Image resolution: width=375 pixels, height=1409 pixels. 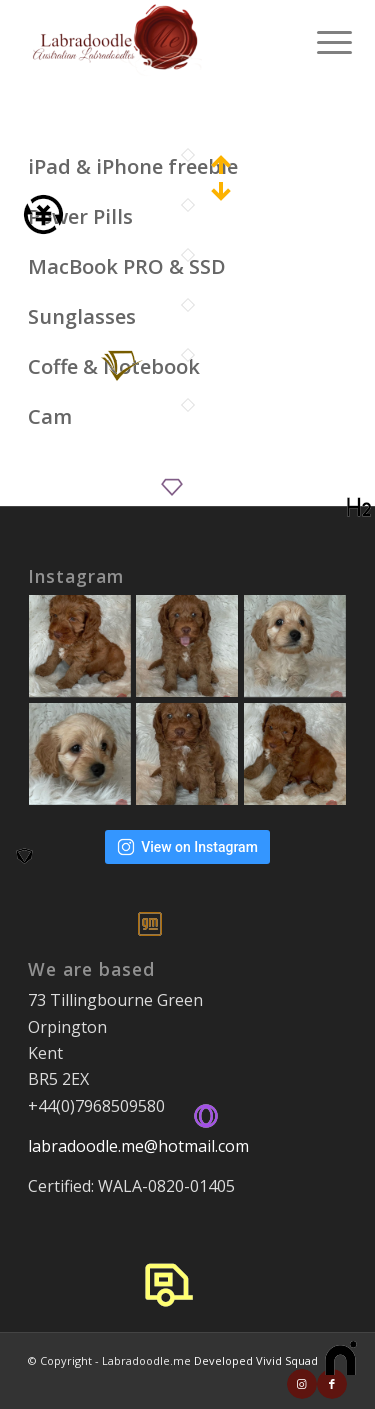 What do you see at coordinates (206, 1116) in the screenshot?
I see `open Opera browser` at bounding box center [206, 1116].